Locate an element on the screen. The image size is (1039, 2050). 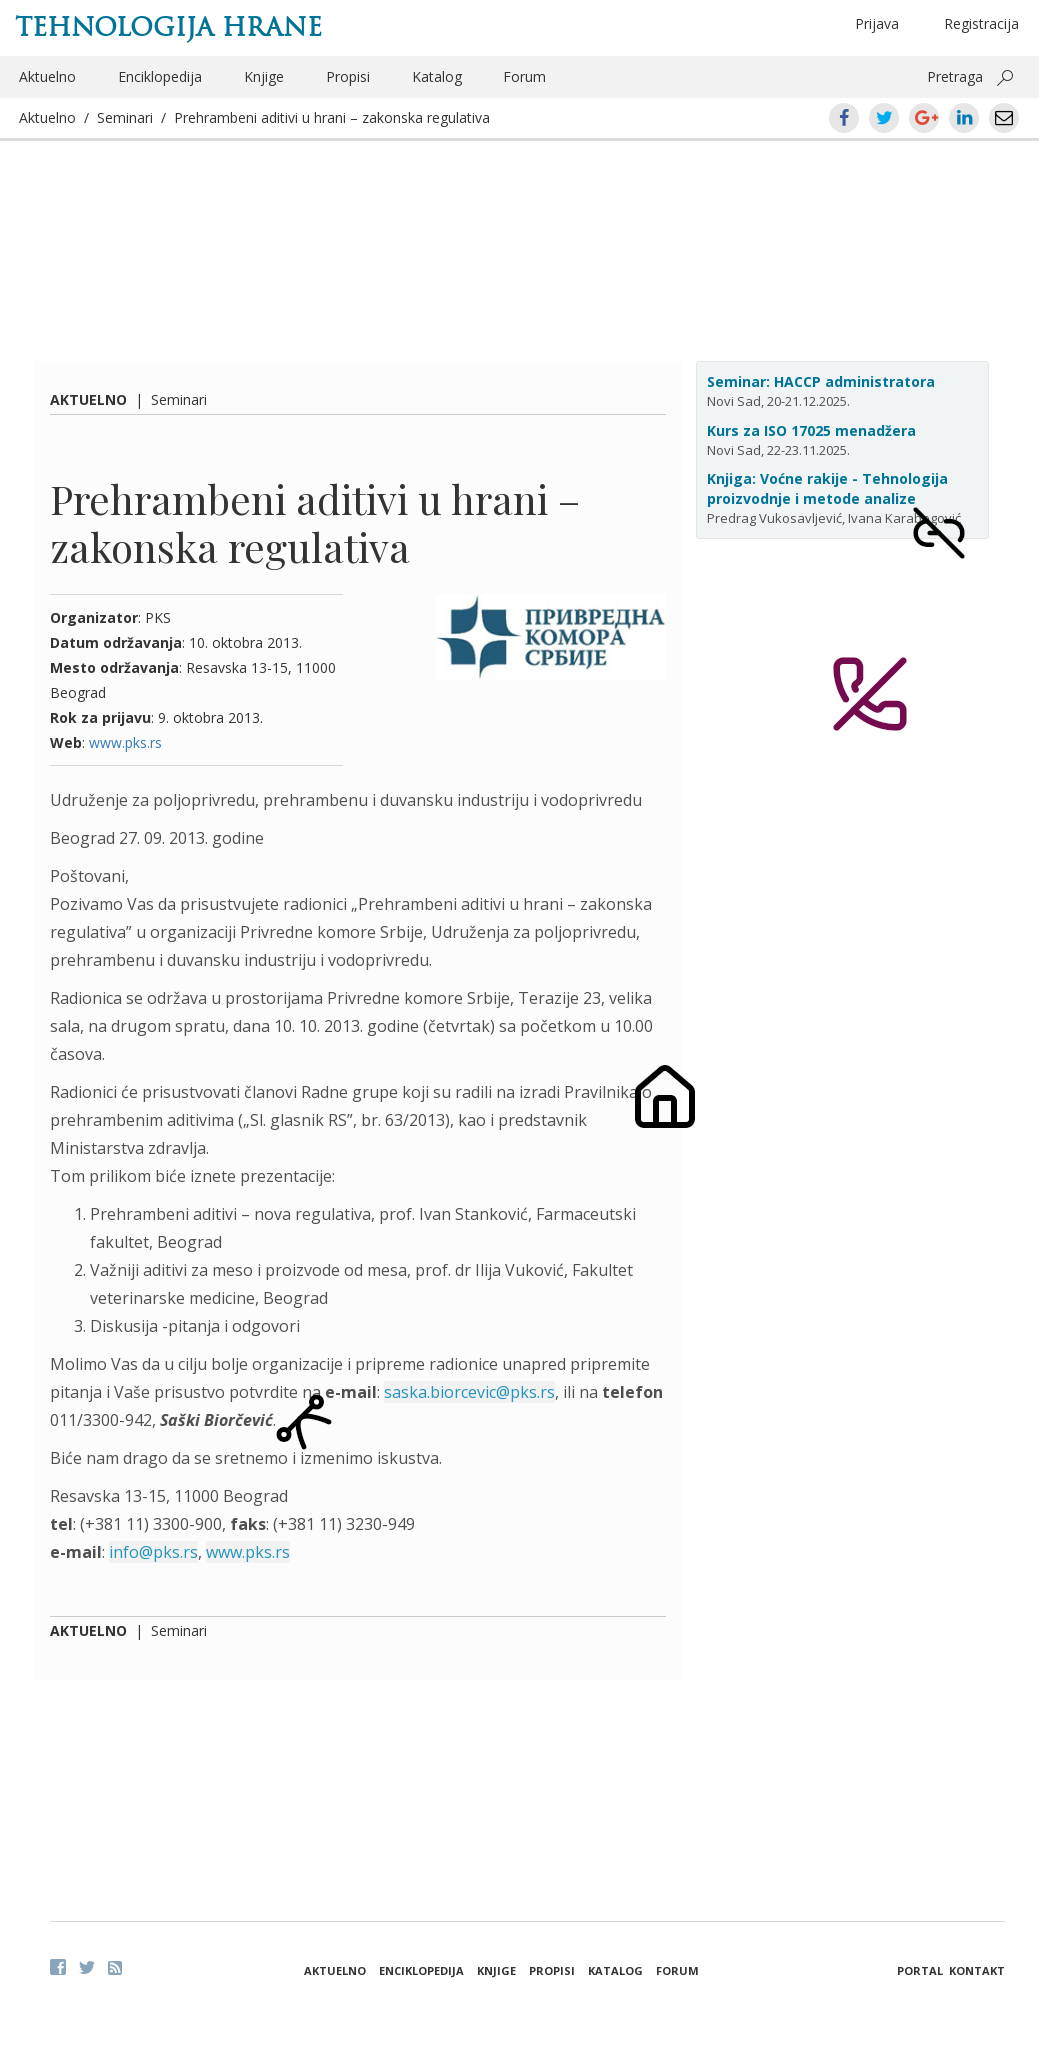
unlink or disconnect items is located at coordinates (939, 533).